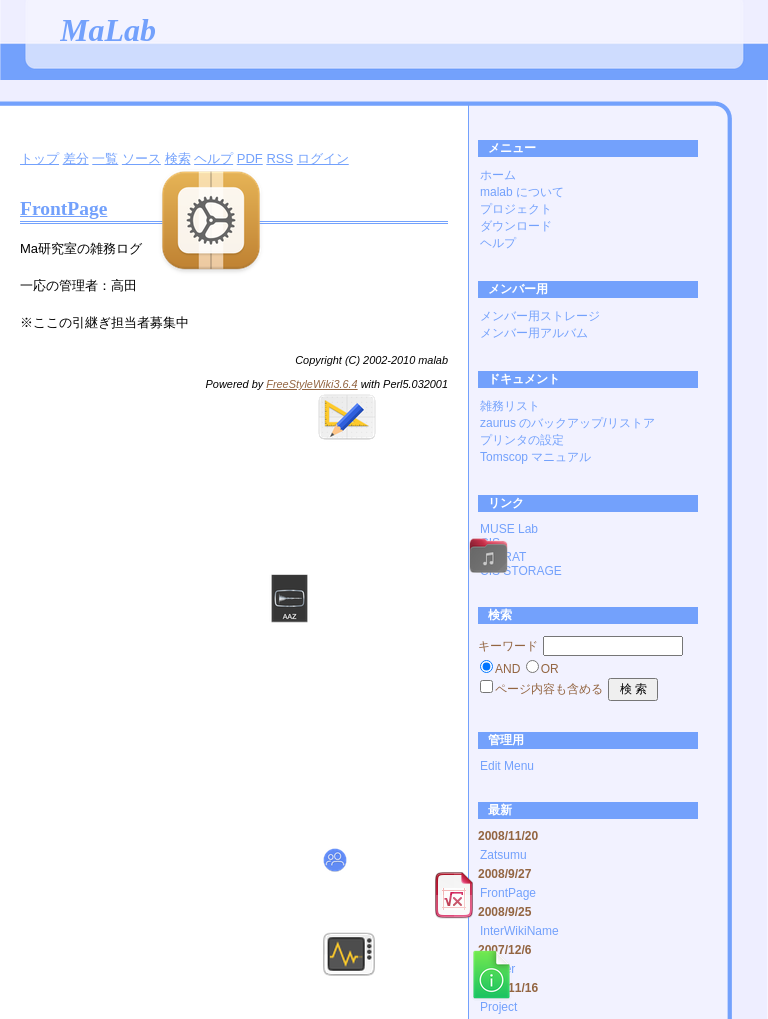  I want to click on open your music folder, so click(488, 555).